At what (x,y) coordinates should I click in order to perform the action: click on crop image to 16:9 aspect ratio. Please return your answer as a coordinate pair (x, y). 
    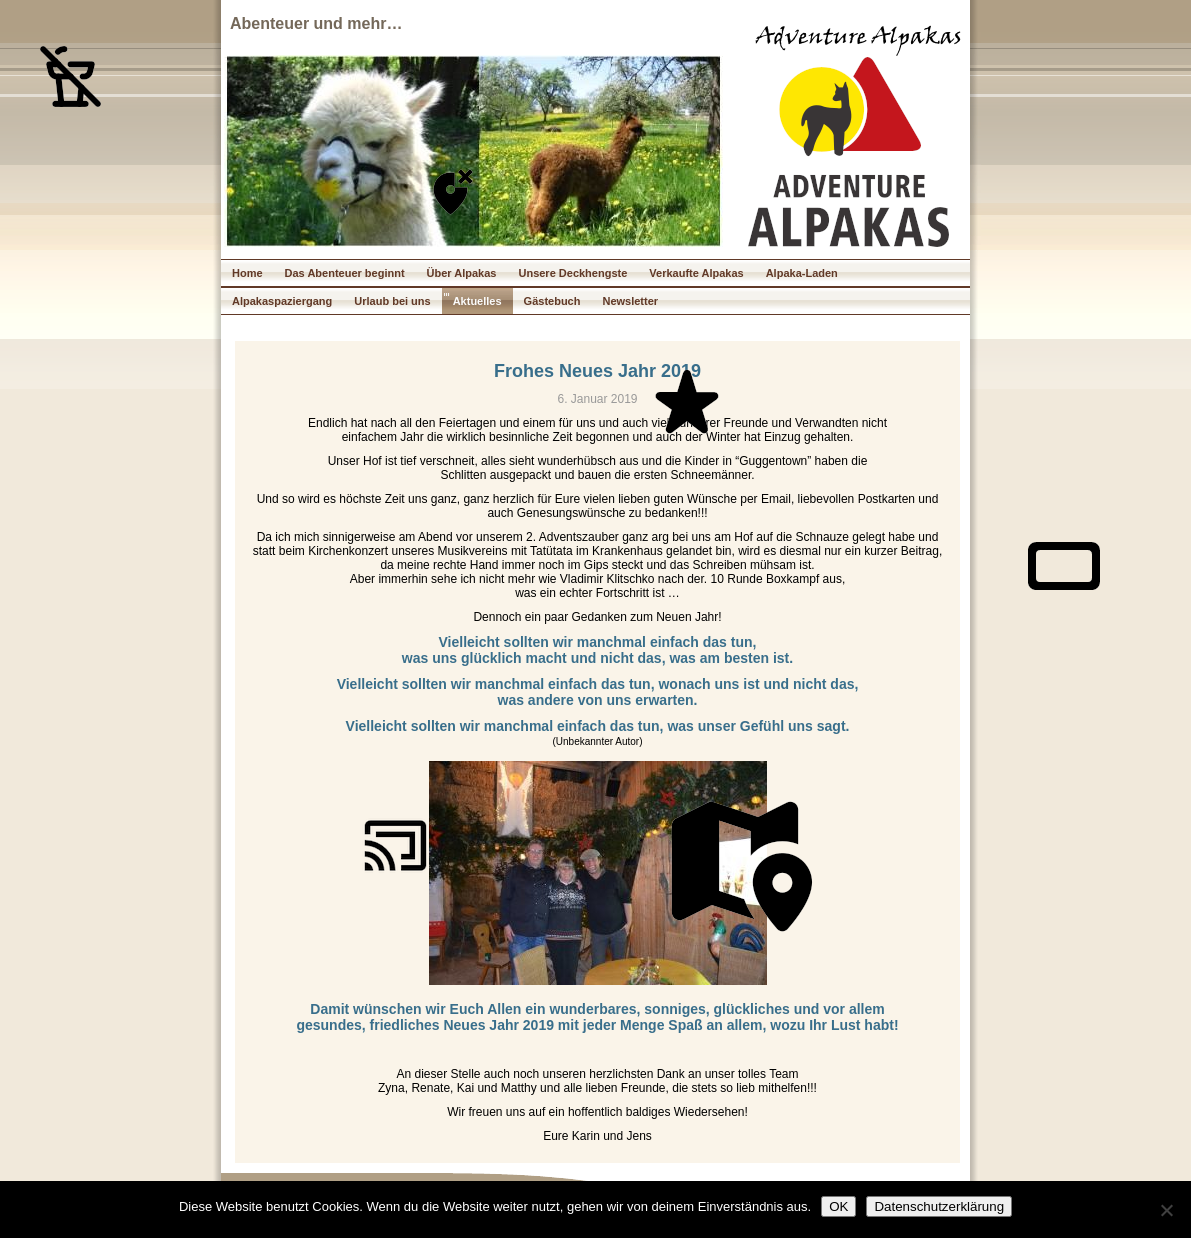
    Looking at the image, I should click on (1064, 566).